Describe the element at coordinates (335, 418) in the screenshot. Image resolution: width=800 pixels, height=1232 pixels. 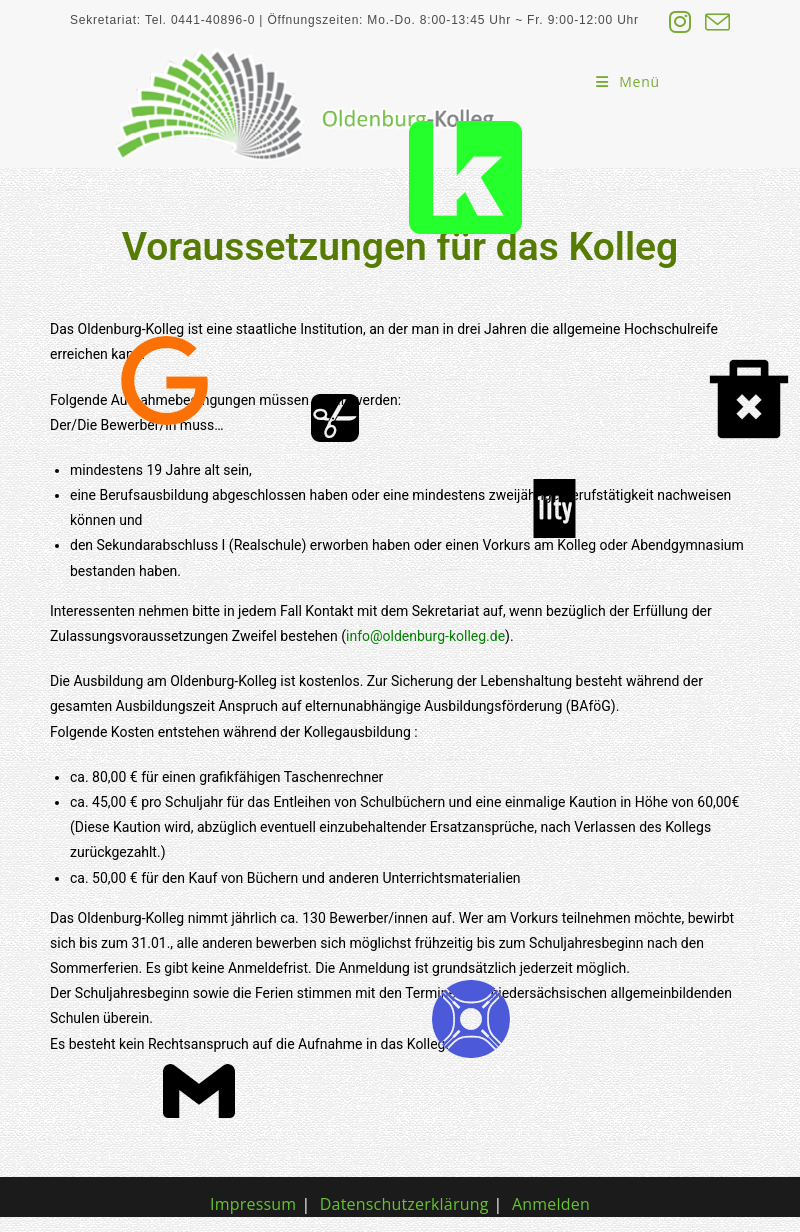
I see `knip app logo` at that location.